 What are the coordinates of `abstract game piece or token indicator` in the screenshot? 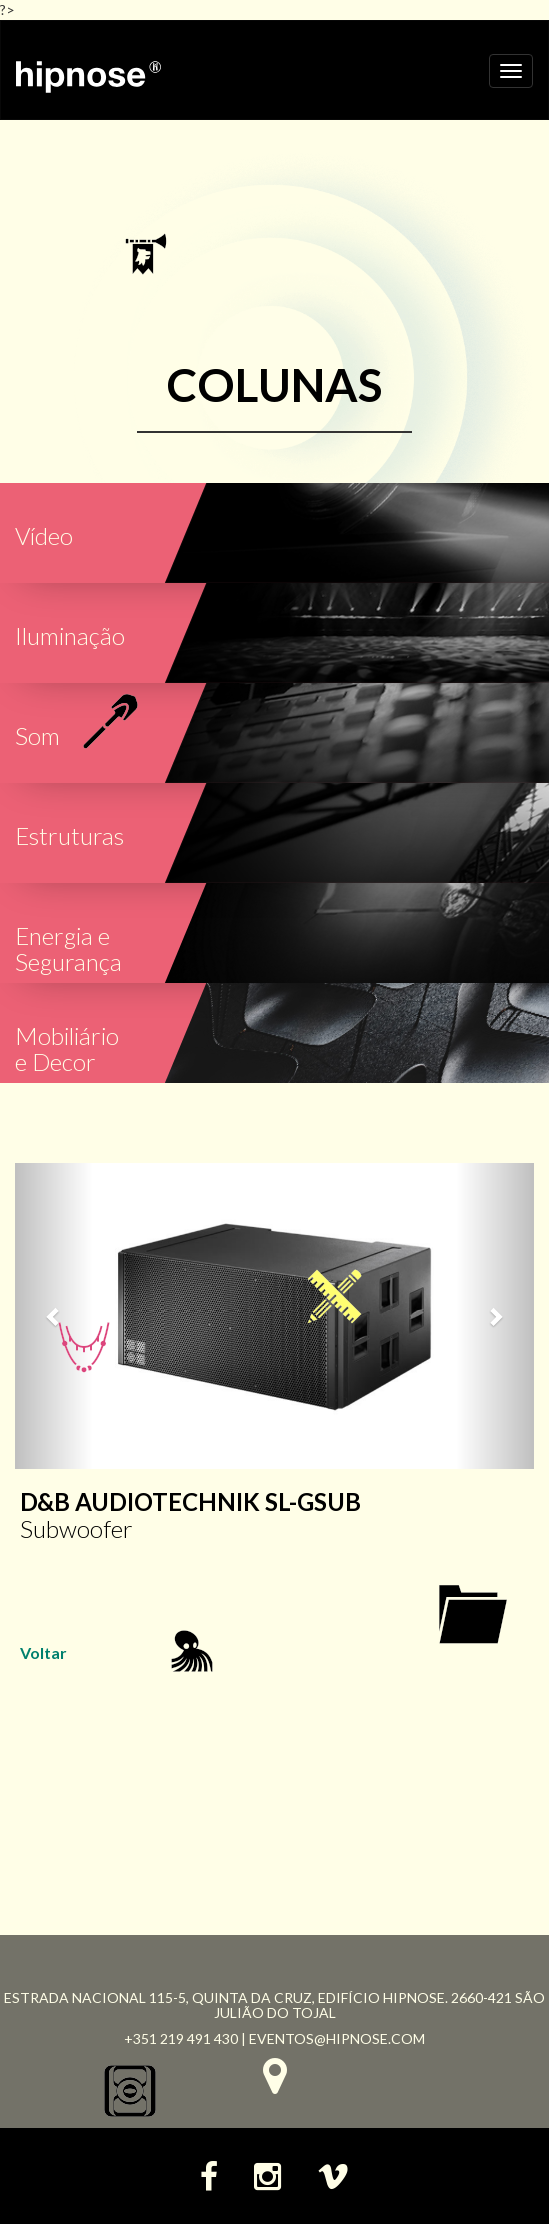 It's located at (130, 2091).